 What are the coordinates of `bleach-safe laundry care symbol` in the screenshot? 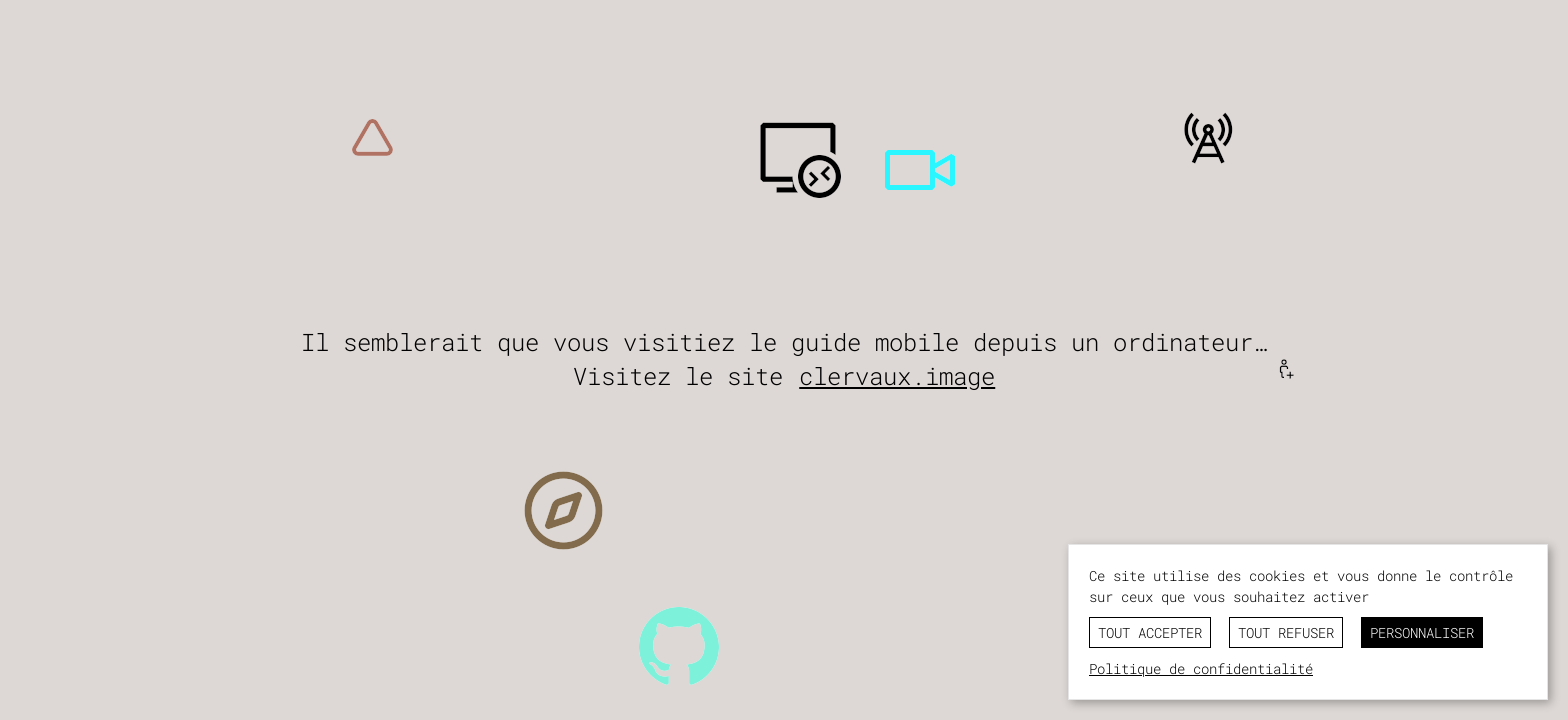 It's located at (372, 139).